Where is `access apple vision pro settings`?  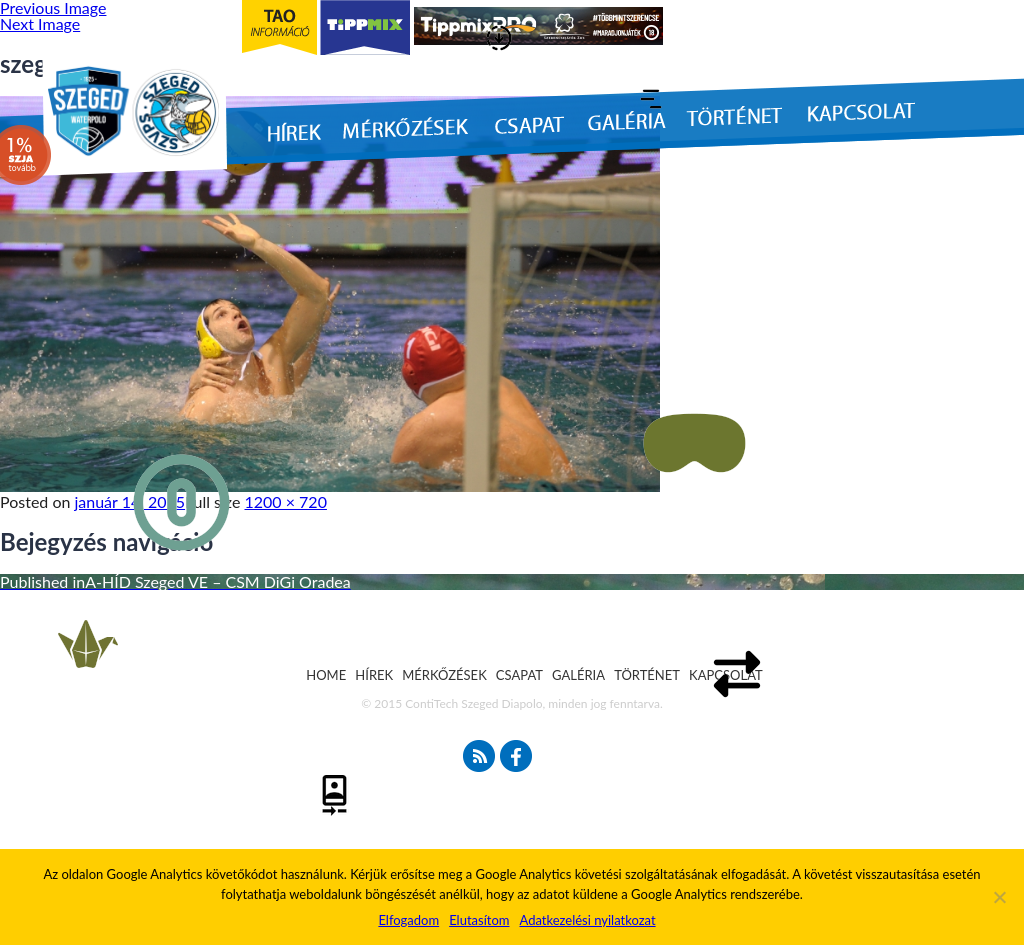
access apple vision pro settings is located at coordinates (694, 441).